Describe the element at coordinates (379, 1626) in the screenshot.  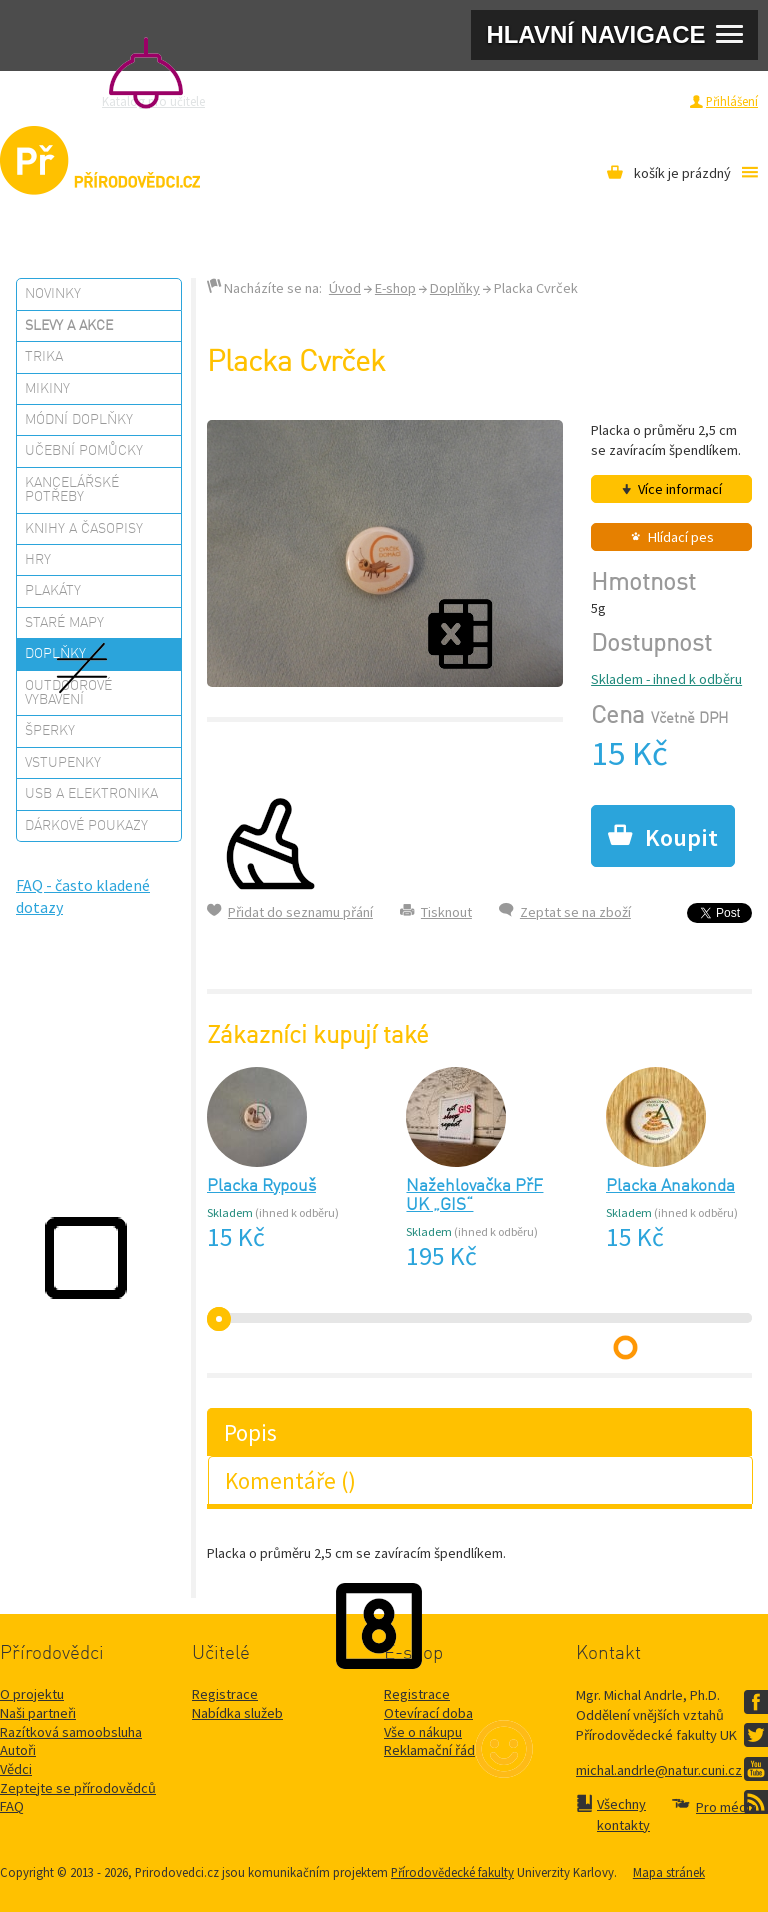
I see `select or input the number eight` at that location.